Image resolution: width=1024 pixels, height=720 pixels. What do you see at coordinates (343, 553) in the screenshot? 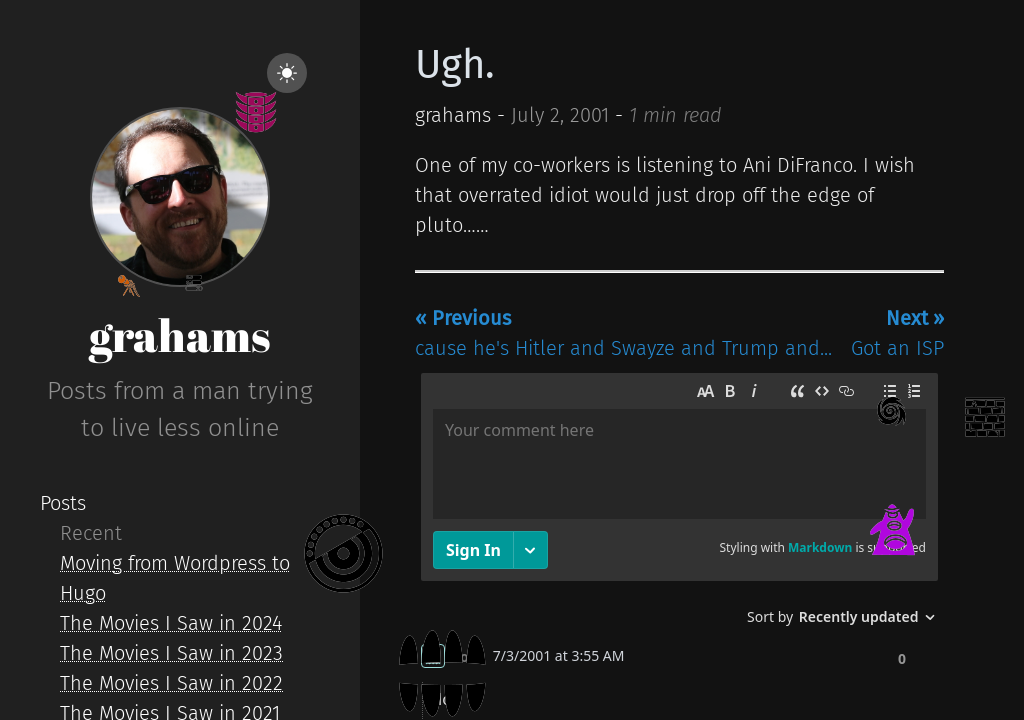
I see `abstract game ability or skill icon` at bounding box center [343, 553].